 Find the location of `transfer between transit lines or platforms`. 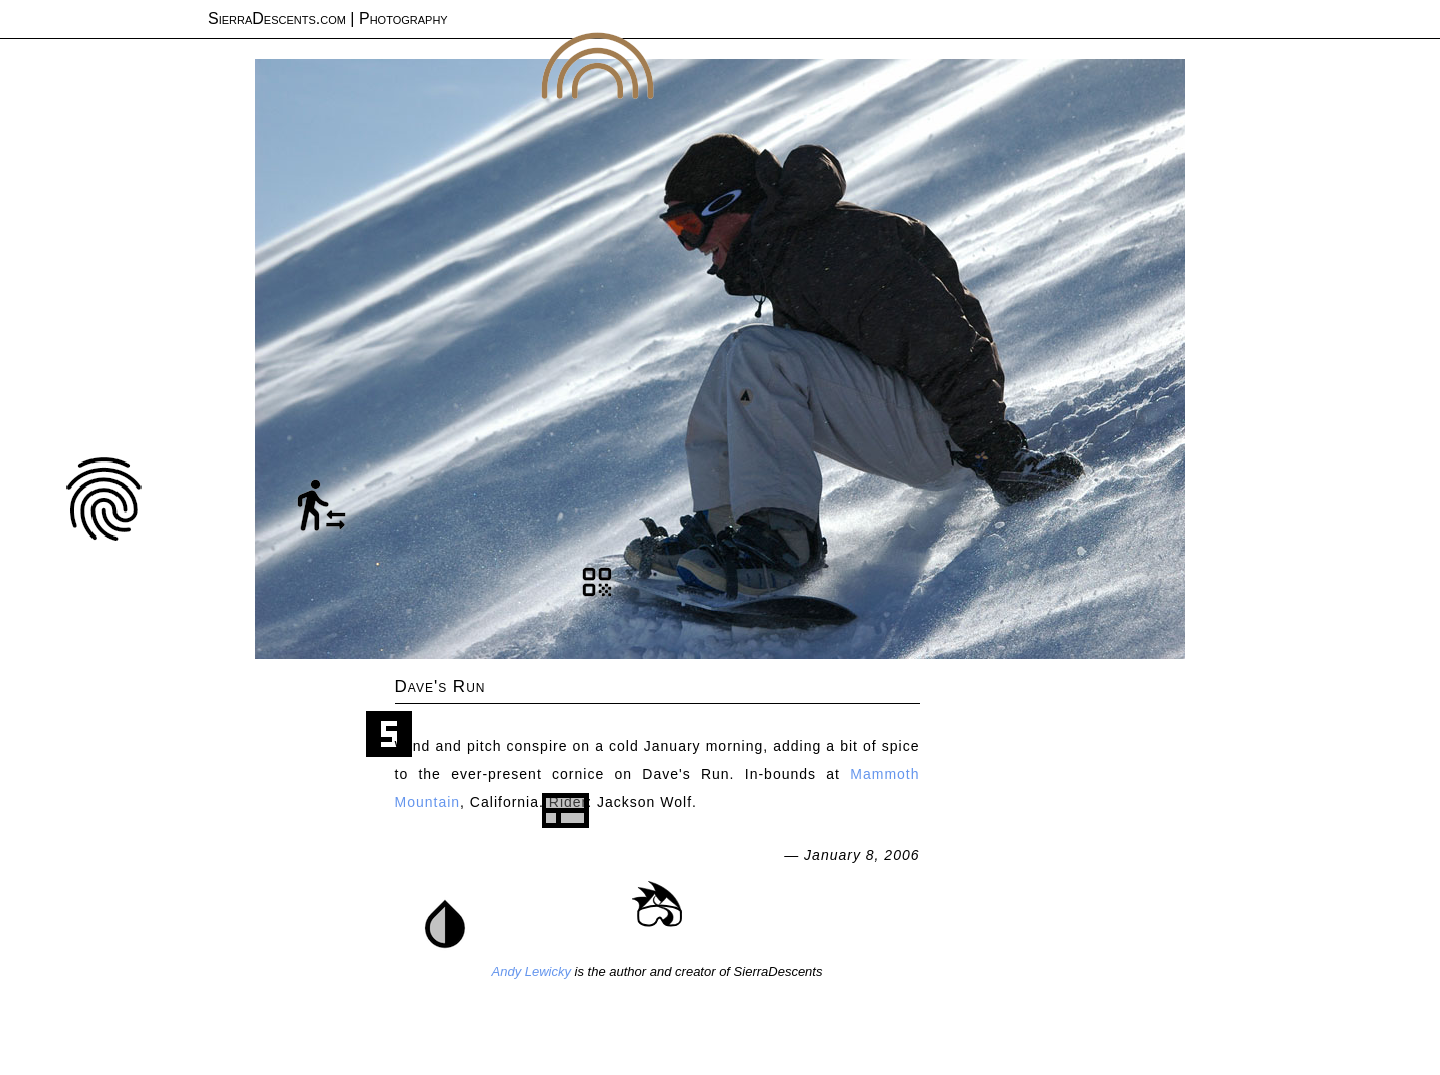

transfer between transit lines or platforms is located at coordinates (321, 504).